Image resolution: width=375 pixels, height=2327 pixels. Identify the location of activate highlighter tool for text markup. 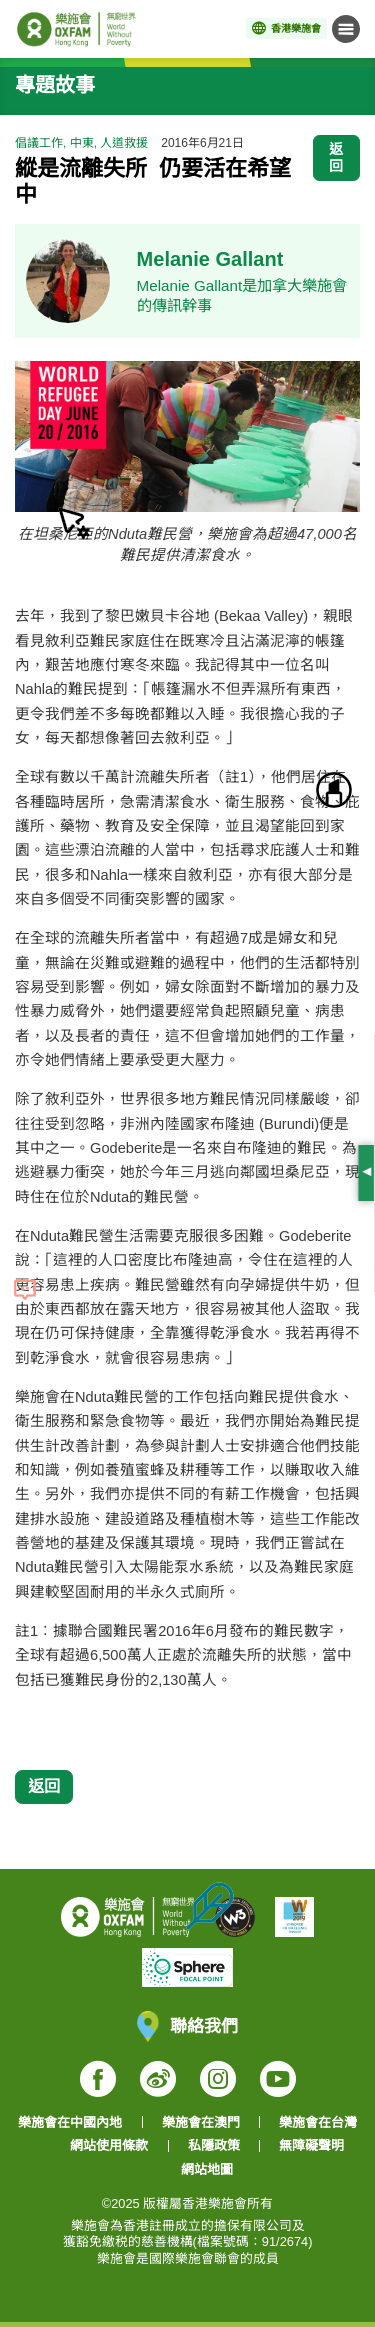
(334, 790).